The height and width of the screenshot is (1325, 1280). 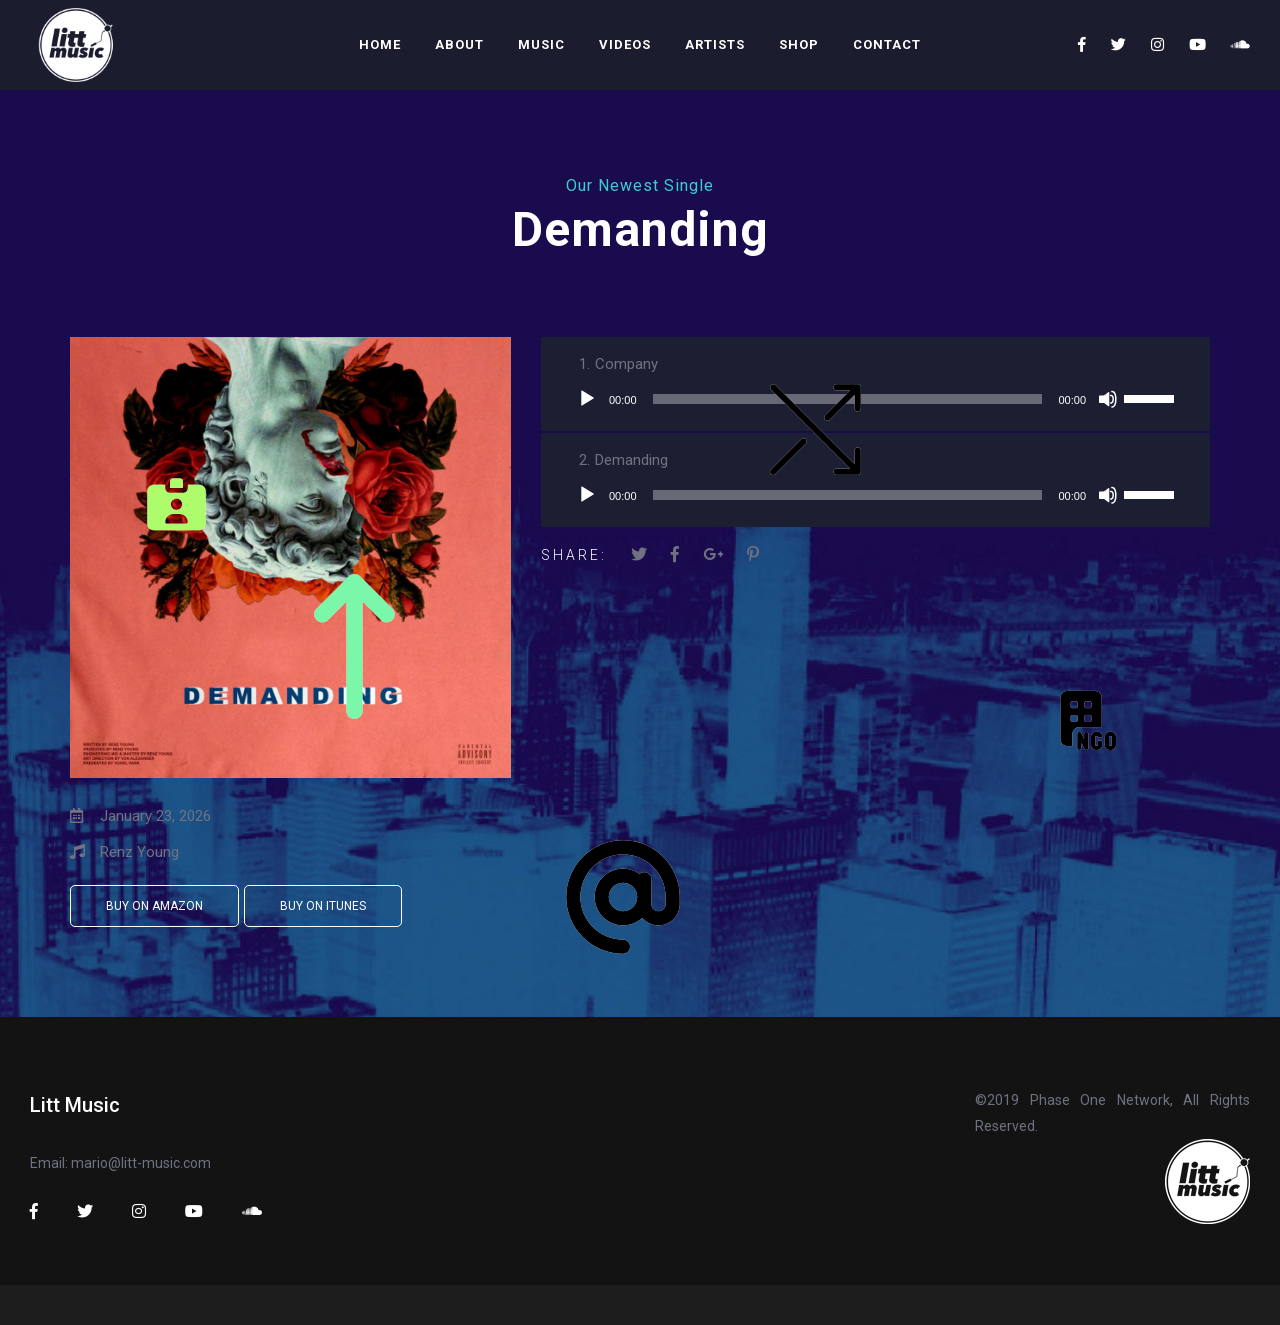 What do you see at coordinates (815, 429) in the screenshot?
I see `shuffle playback order` at bounding box center [815, 429].